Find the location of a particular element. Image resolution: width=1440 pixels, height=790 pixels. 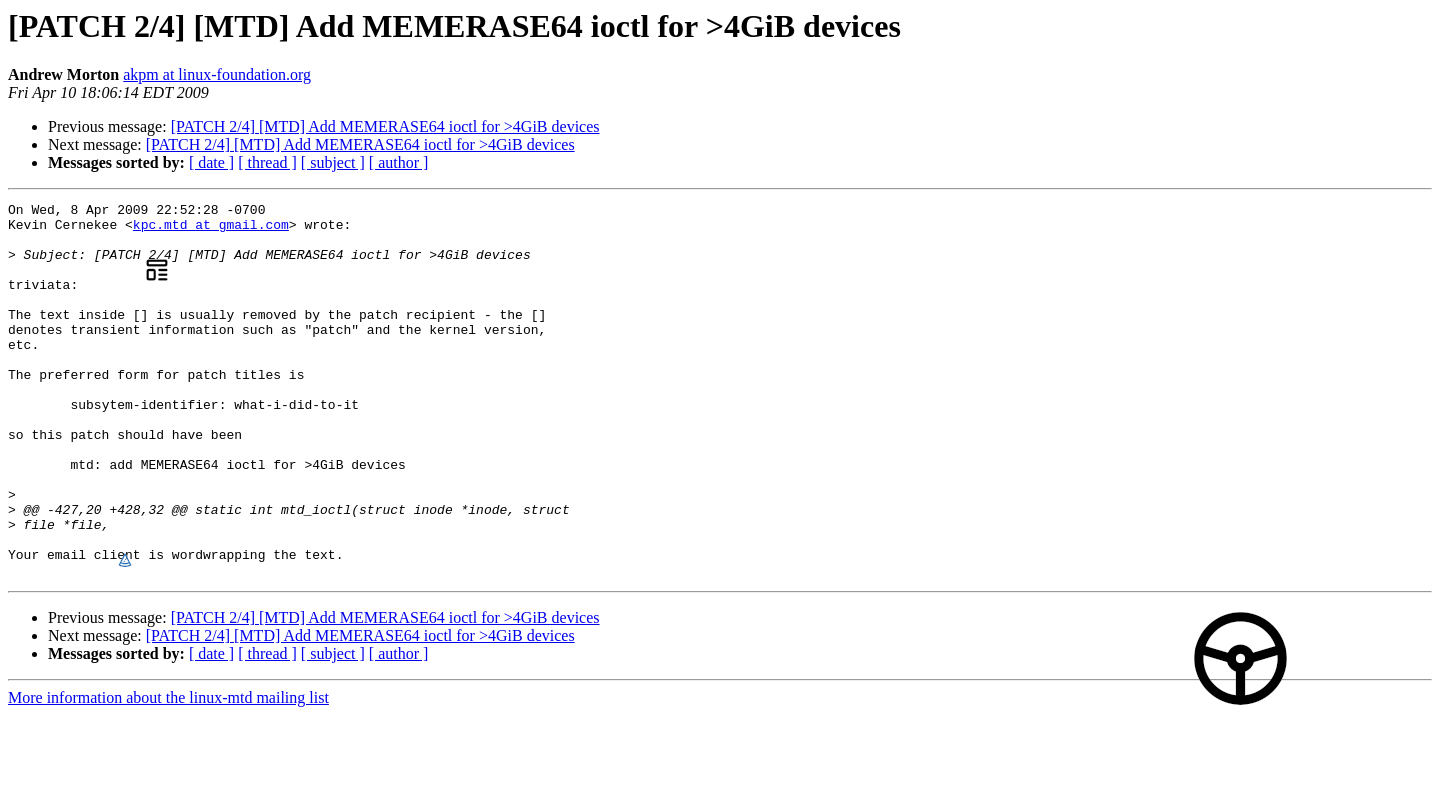

access vehicle or driving controls is located at coordinates (1240, 658).